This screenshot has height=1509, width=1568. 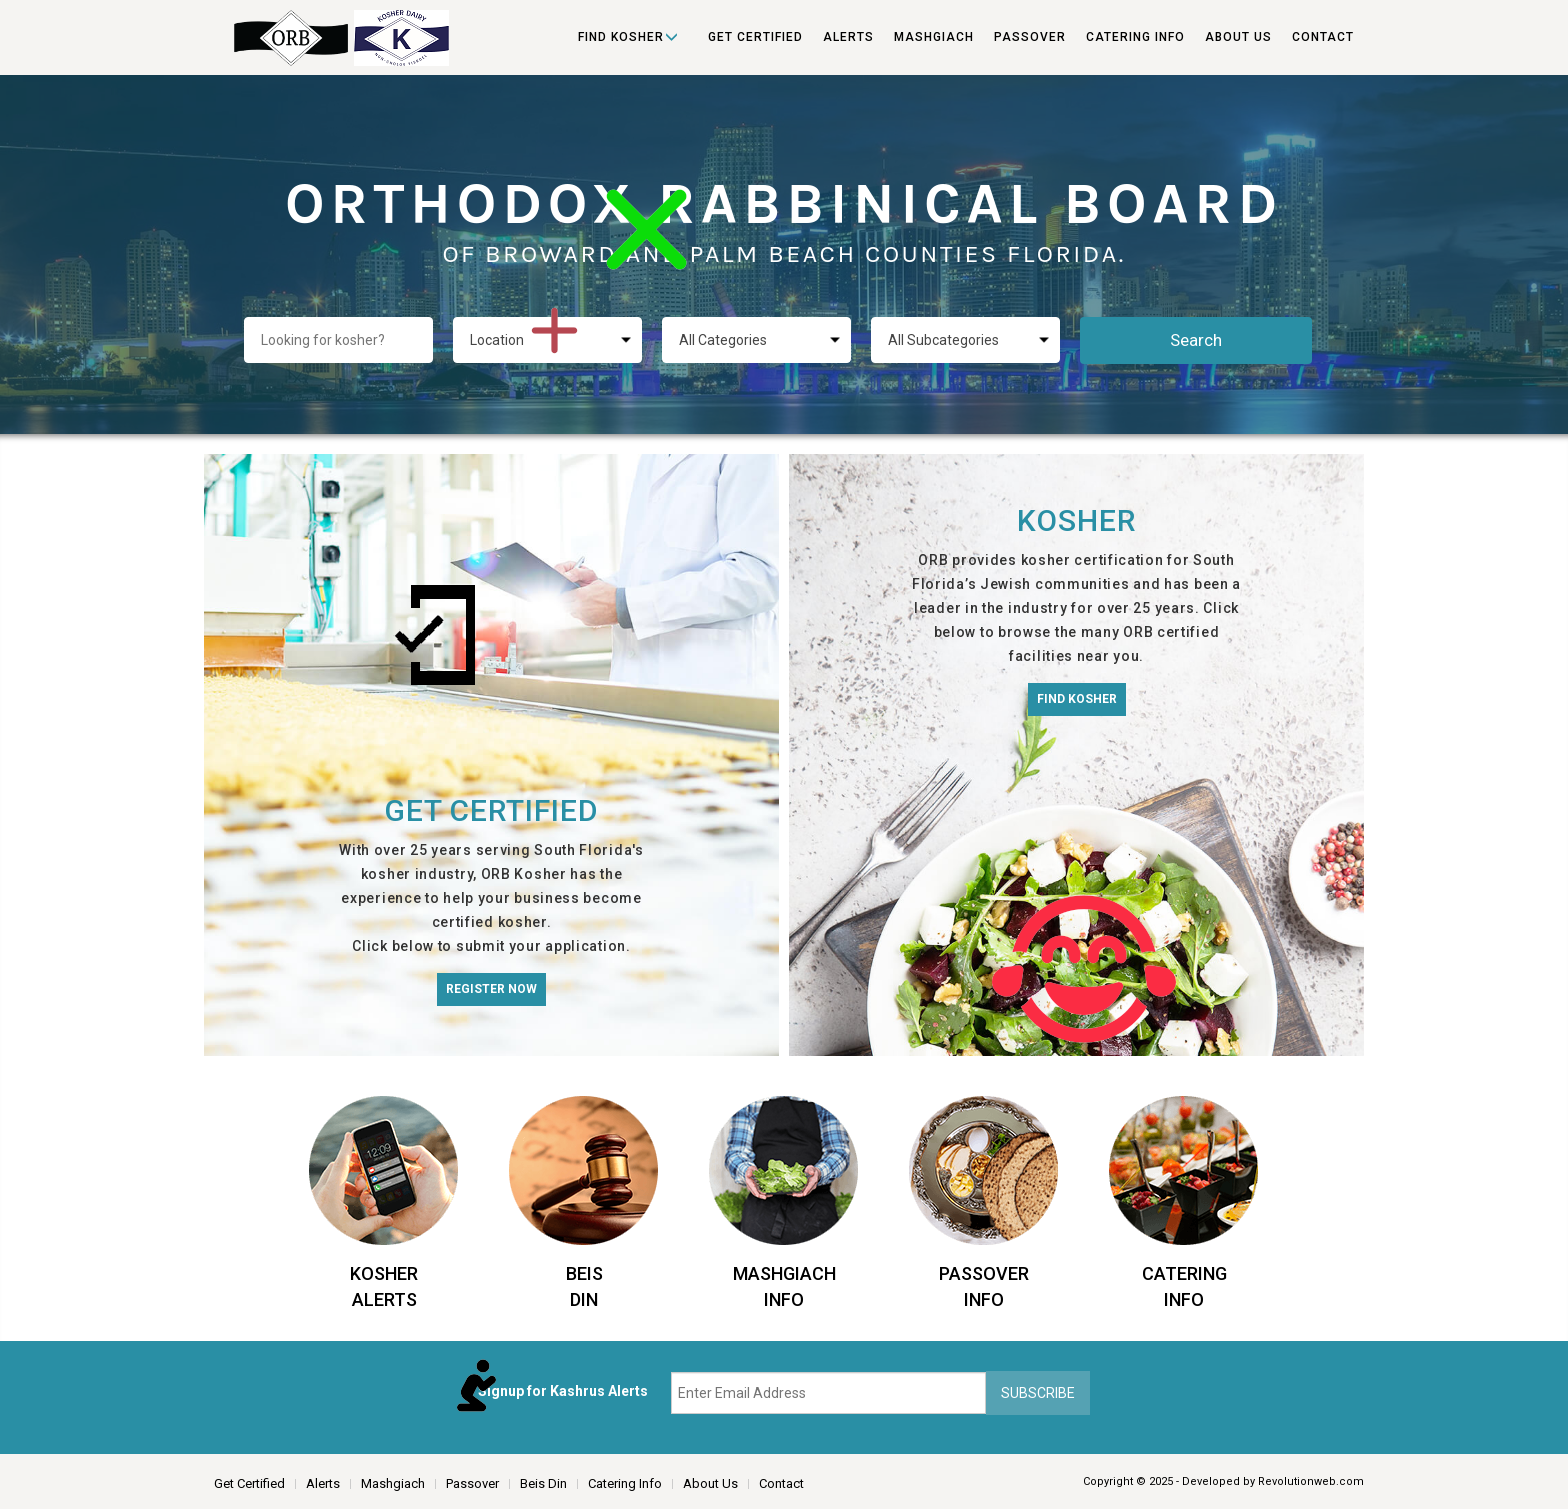 I want to click on indicates a prayer or meditation feature, so click(x=476, y=1385).